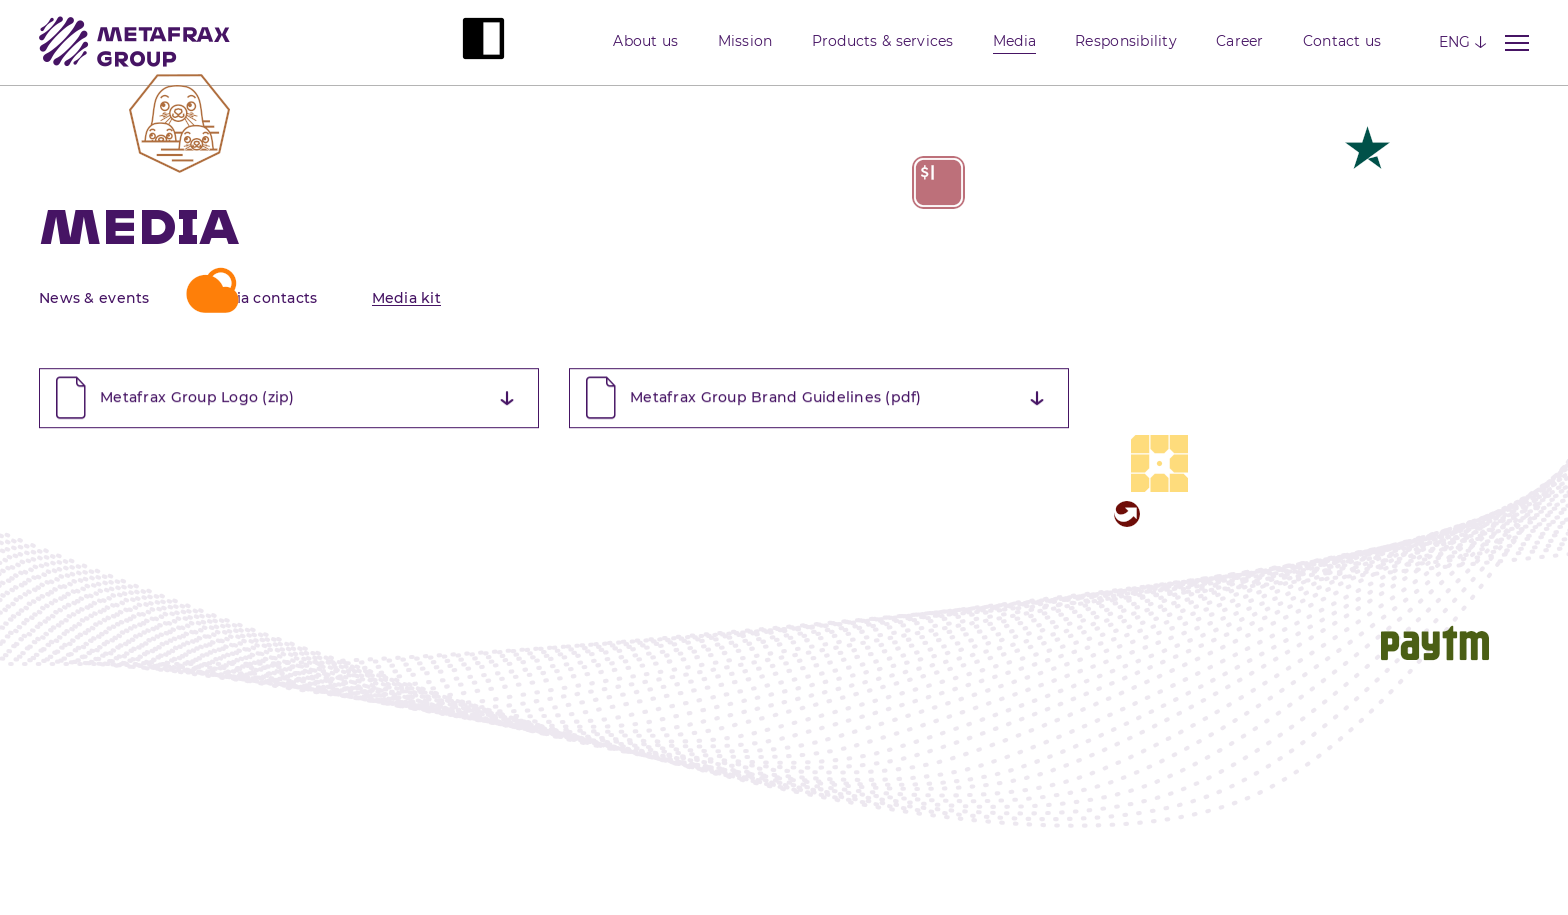 This screenshot has height=915, width=1568. I want to click on switch to column layout view, so click(483, 38).